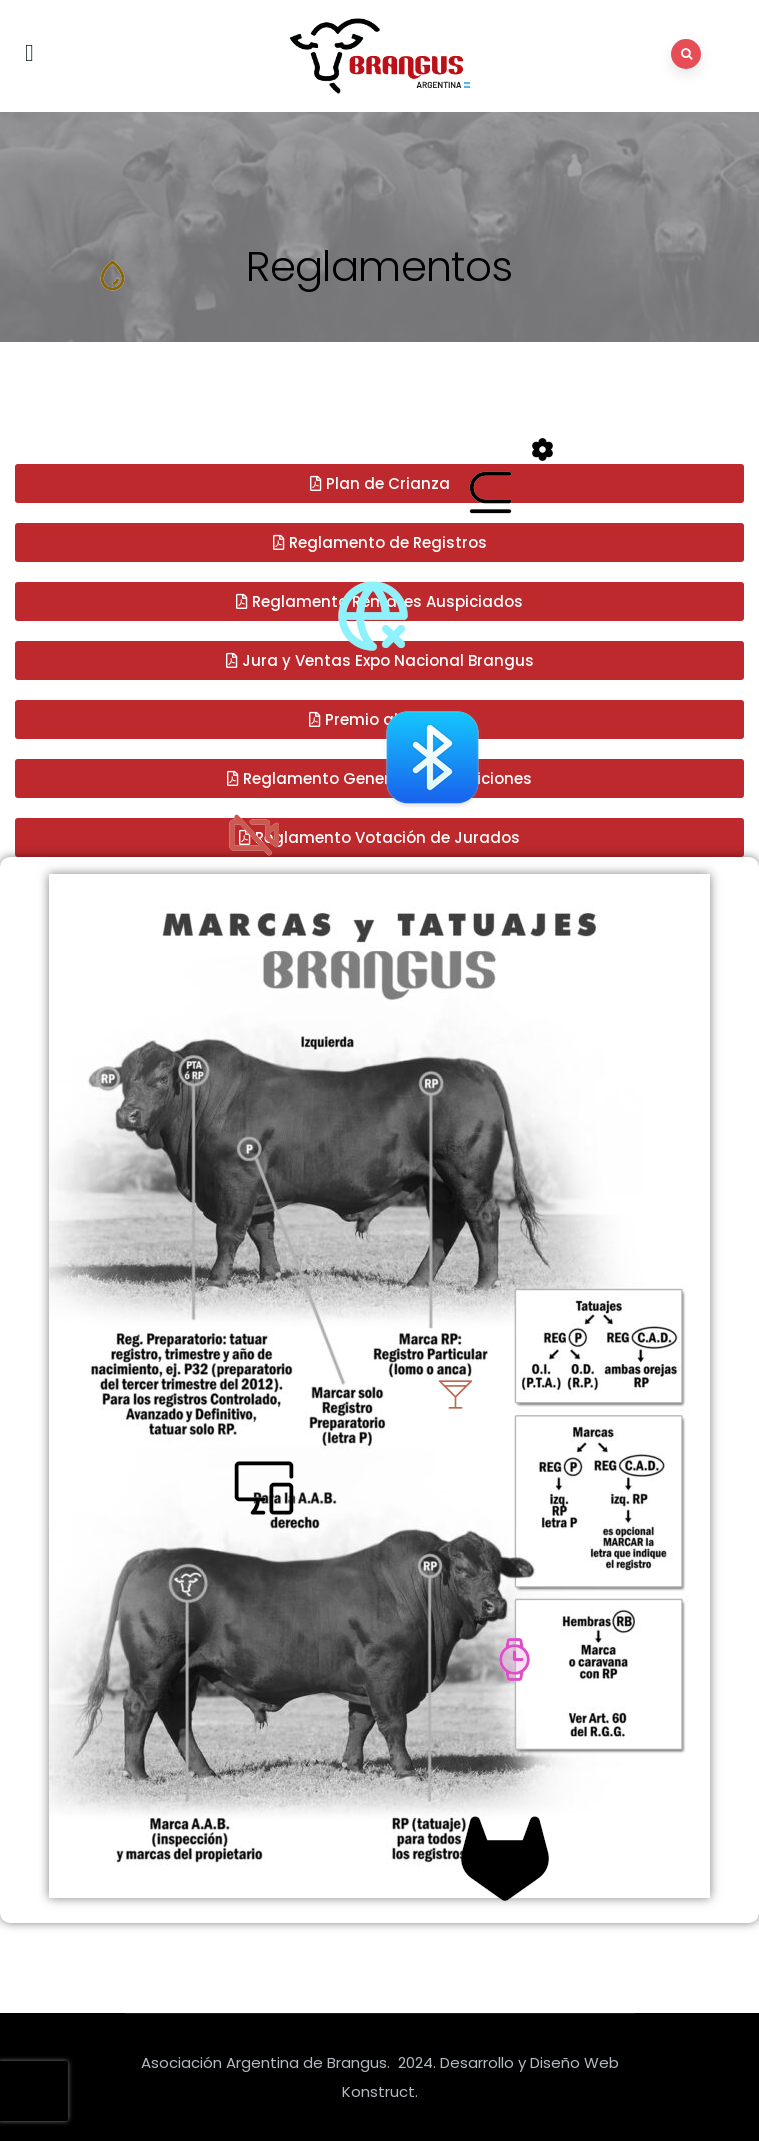  I want to click on open gitlab repository, so click(505, 1857).